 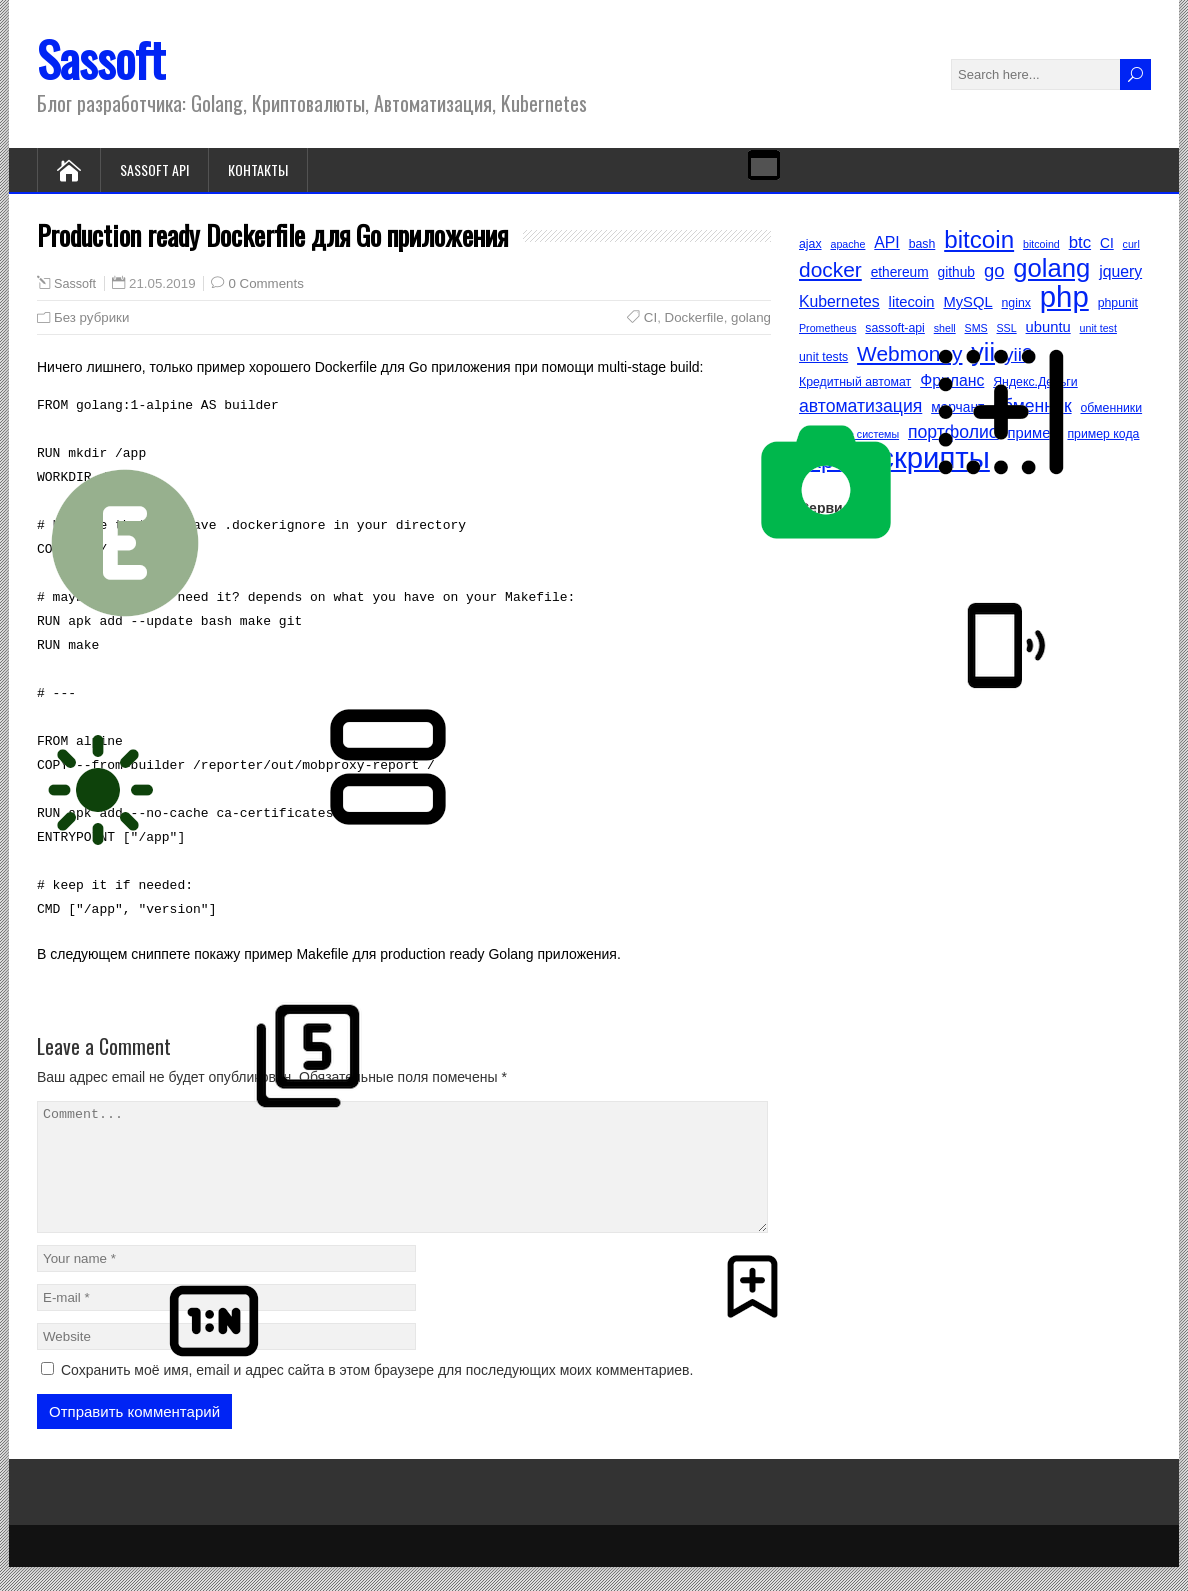 What do you see at coordinates (752, 1286) in the screenshot?
I see `add a new bookmark` at bounding box center [752, 1286].